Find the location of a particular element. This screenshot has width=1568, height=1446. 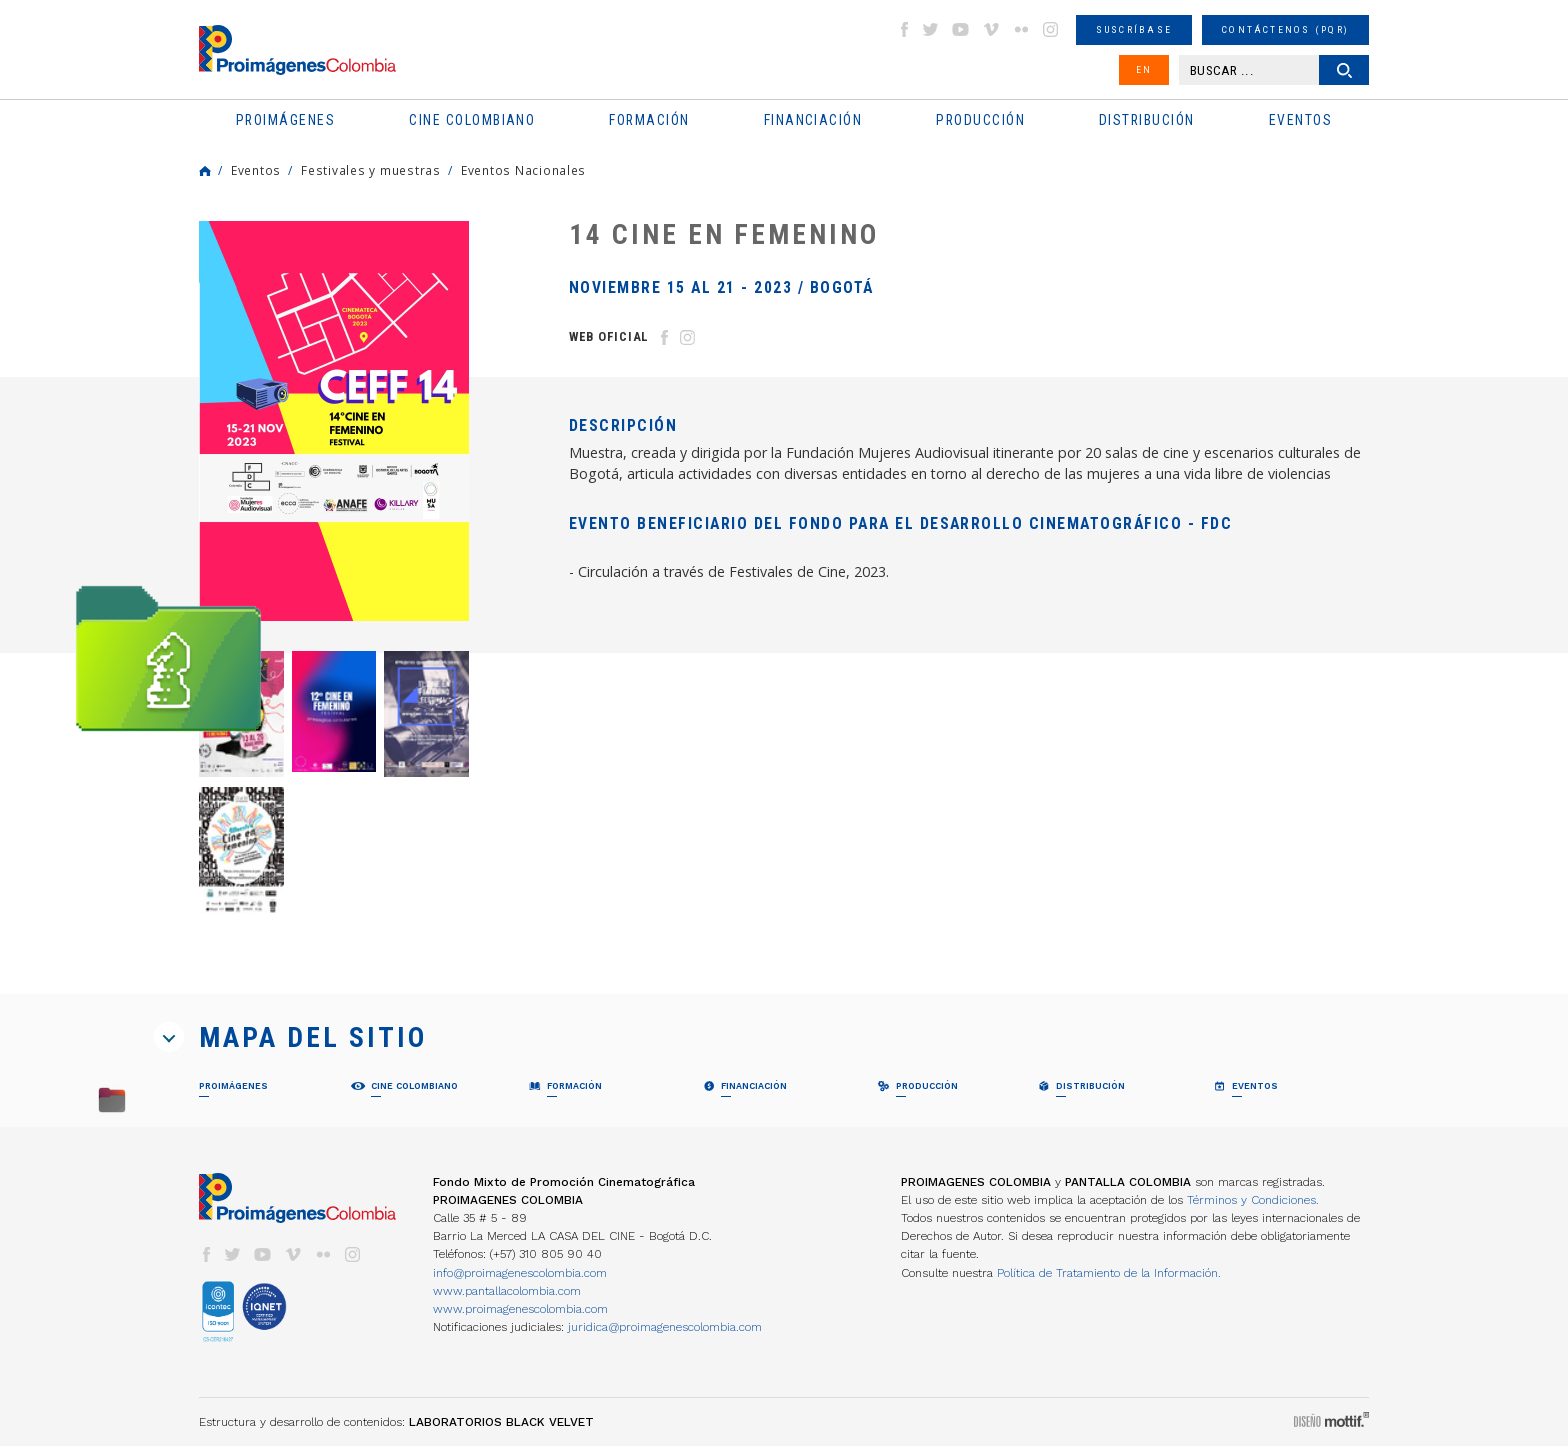

drop files here to move them into this folder is located at coordinates (112, 1100).